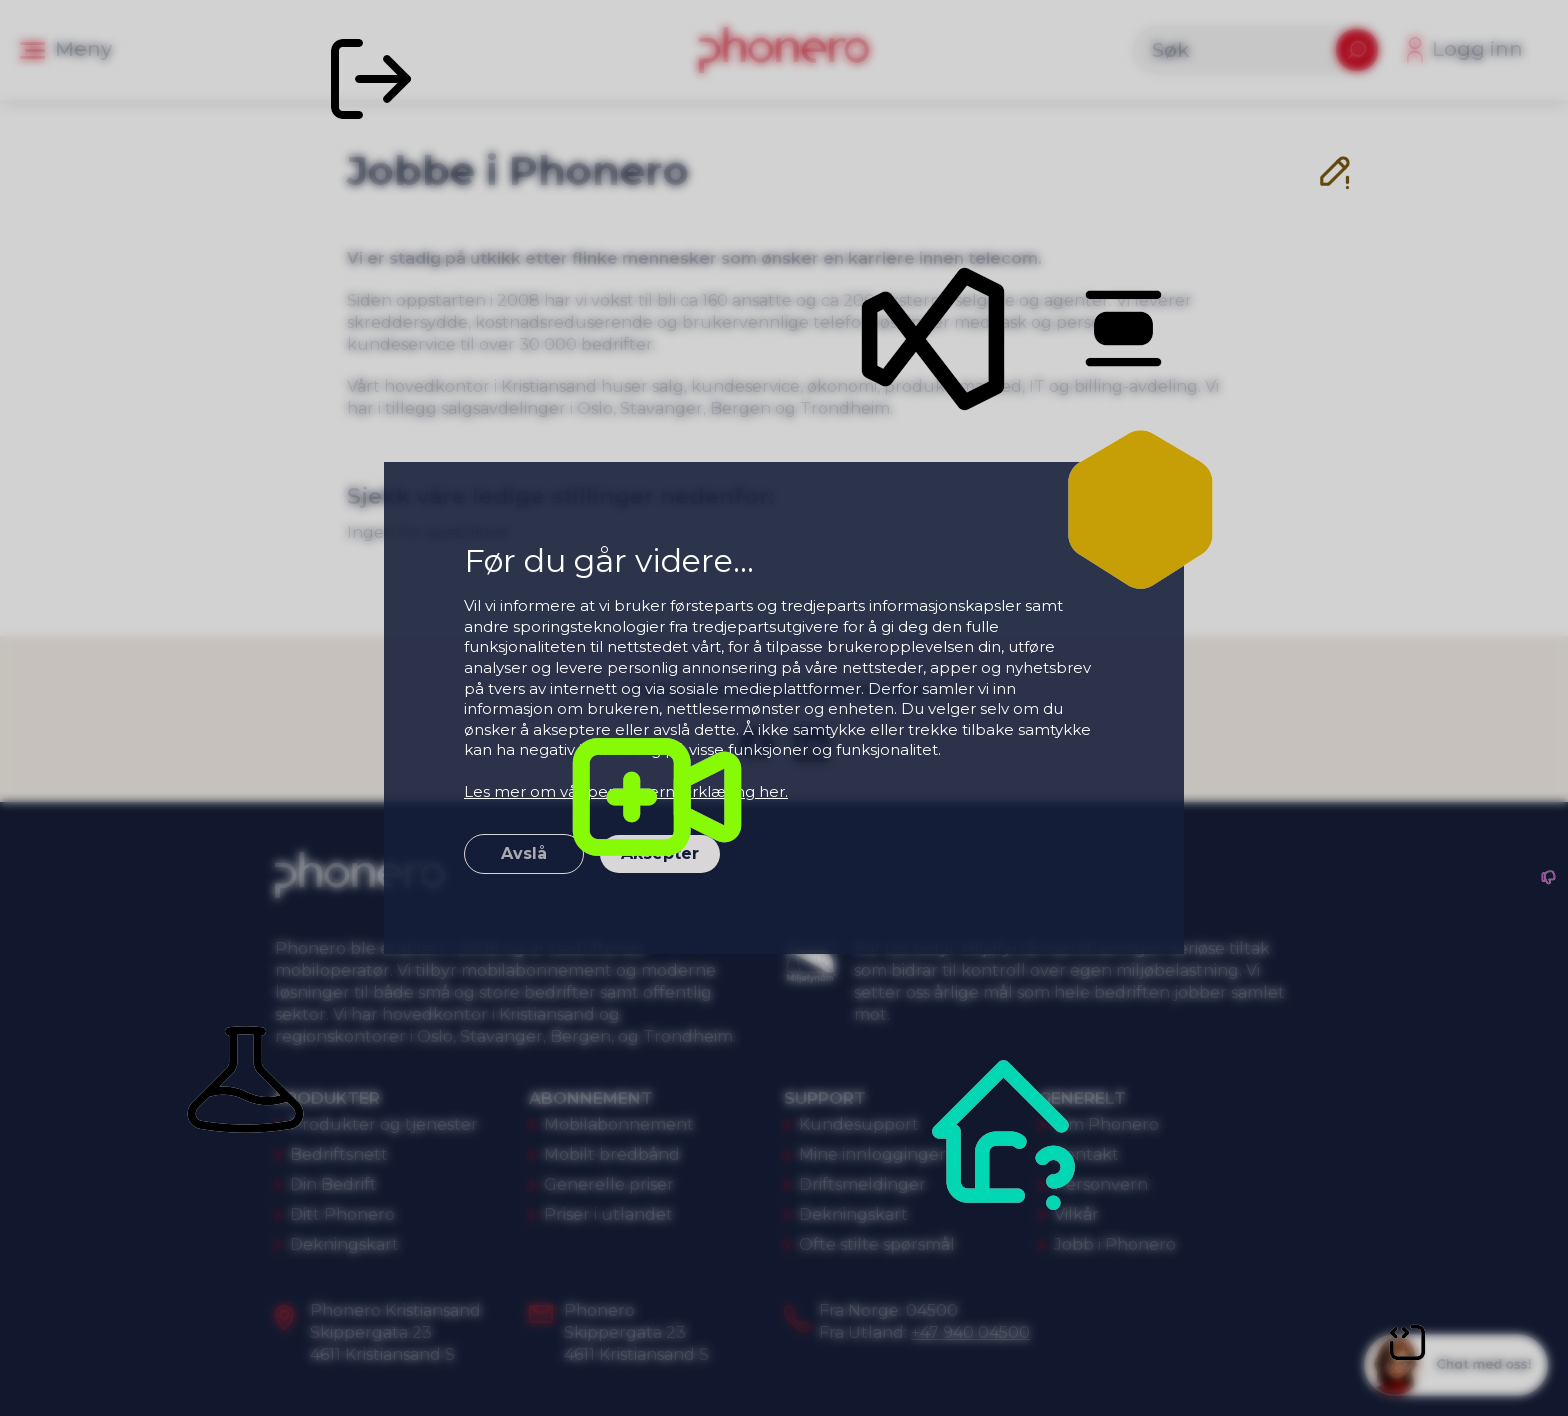  What do you see at coordinates (1335, 170) in the screenshot?
I see `edit action requires attention` at bounding box center [1335, 170].